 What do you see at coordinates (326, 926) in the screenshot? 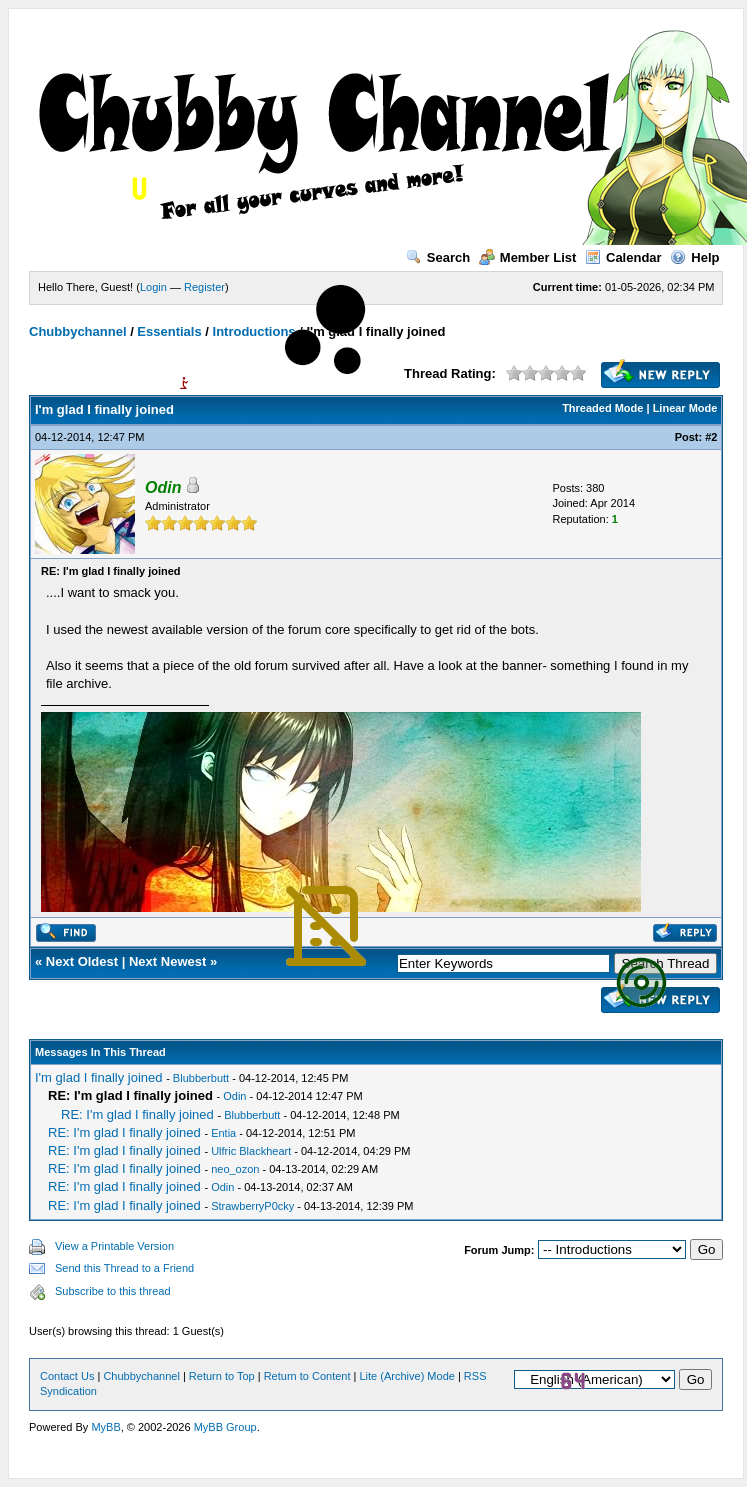
I see `building or location unavailable` at bounding box center [326, 926].